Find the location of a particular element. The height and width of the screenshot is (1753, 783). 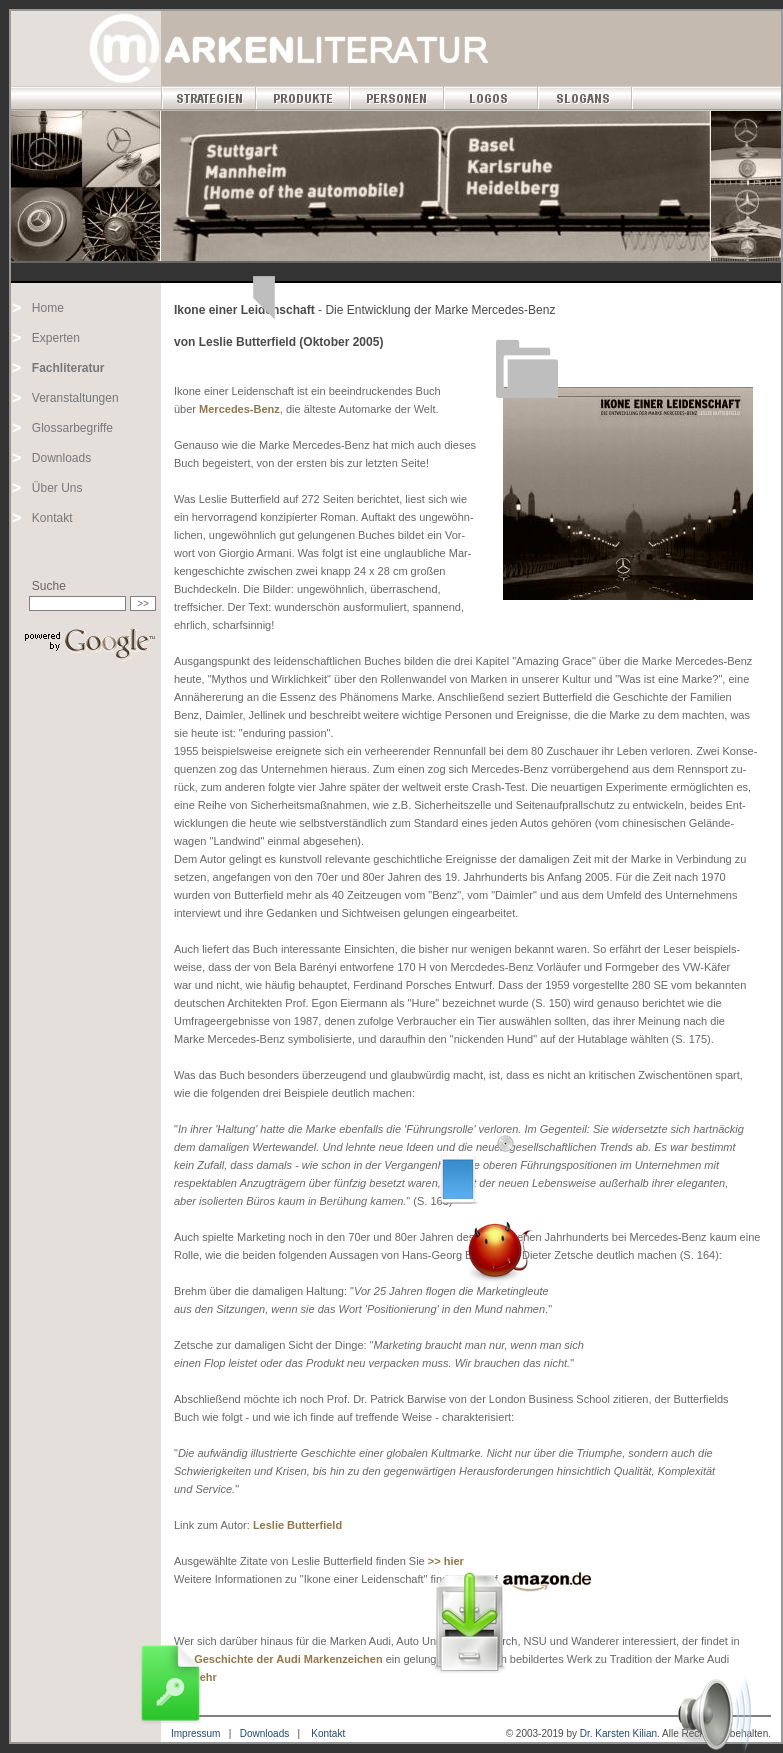

iPad device with cellular connectivity is located at coordinates (458, 1179).